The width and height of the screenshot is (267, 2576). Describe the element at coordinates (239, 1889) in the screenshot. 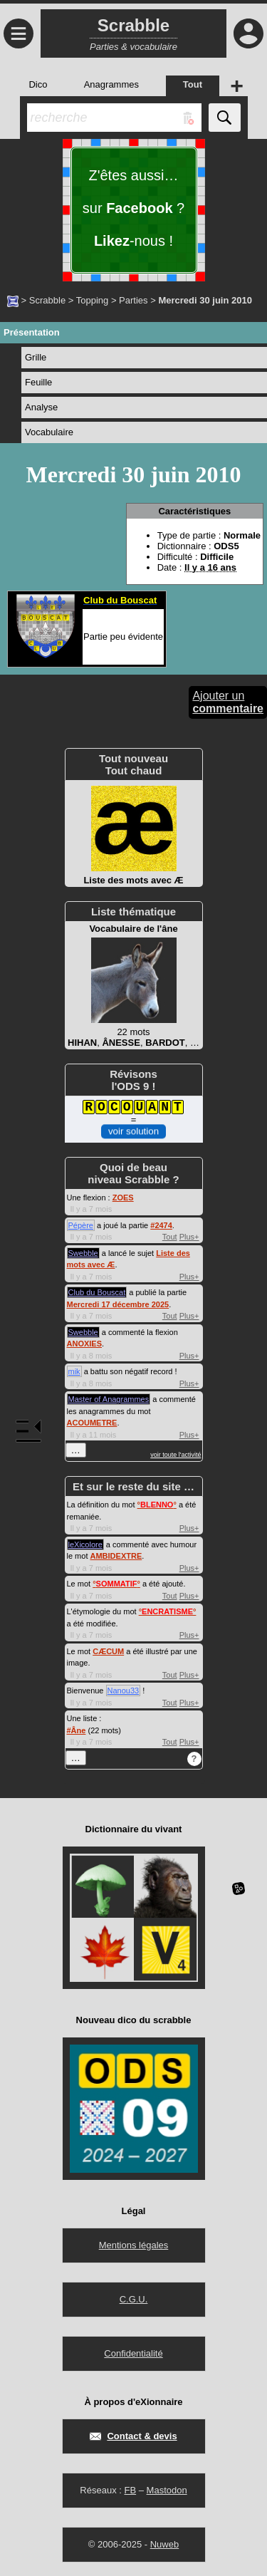

I see `open apostrophe app` at that location.